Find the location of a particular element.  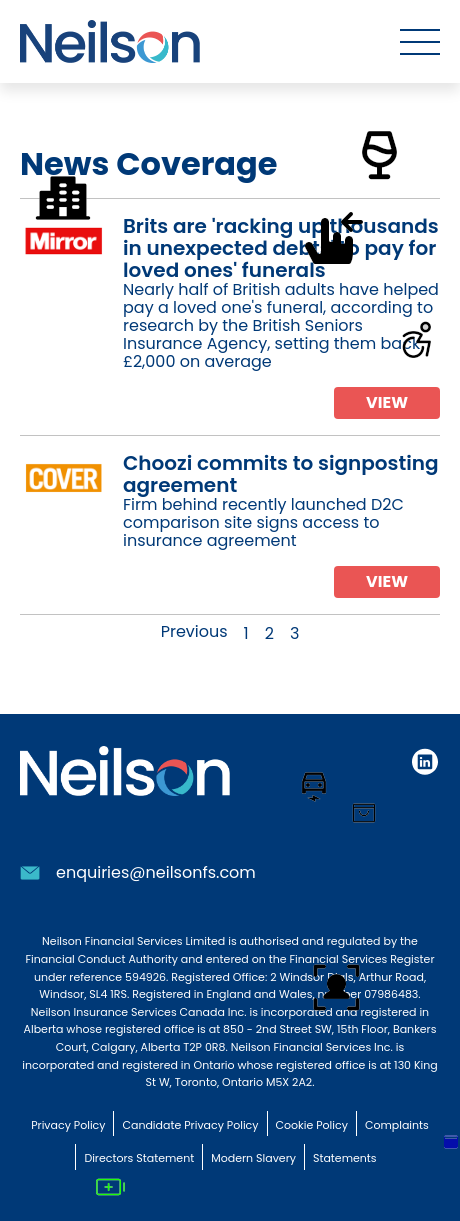

indicates wheelchair accessible facility is located at coordinates (417, 340).